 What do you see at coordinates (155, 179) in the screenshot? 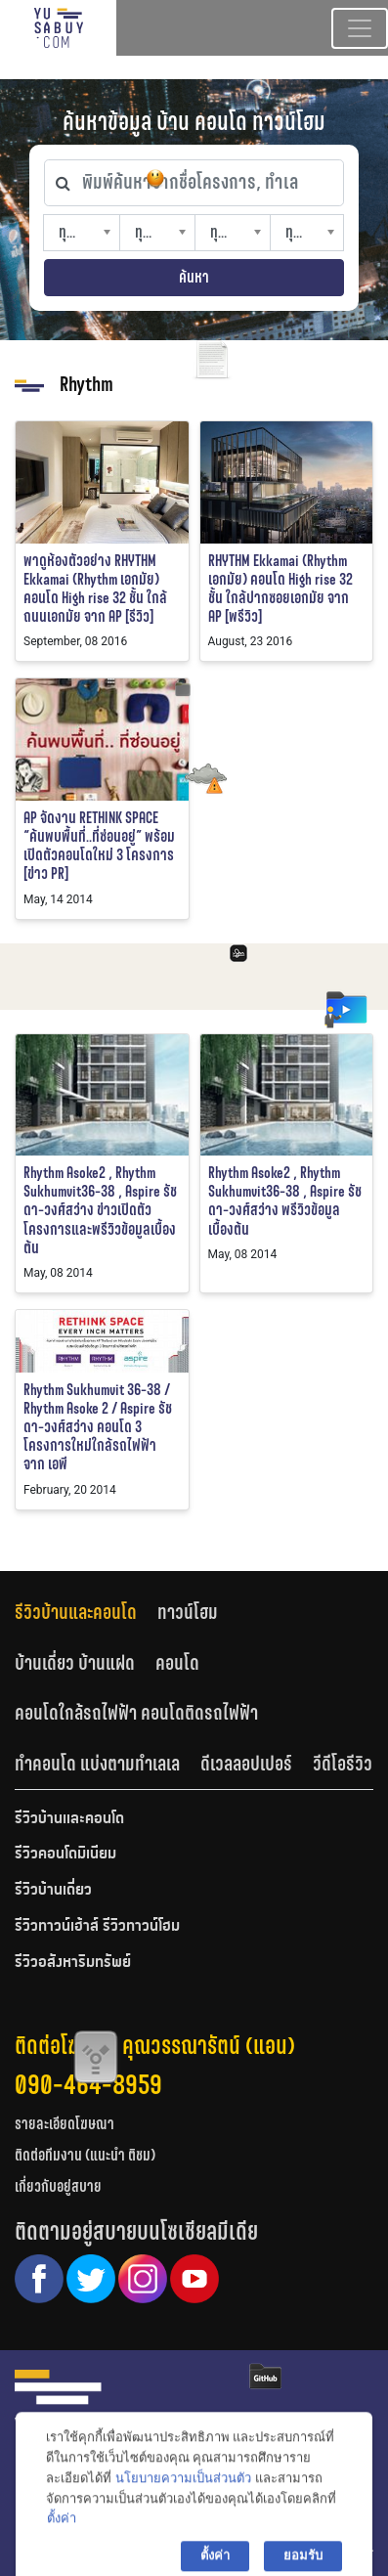
I see `indicates uncertainty or hesitation about an action` at bounding box center [155, 179].